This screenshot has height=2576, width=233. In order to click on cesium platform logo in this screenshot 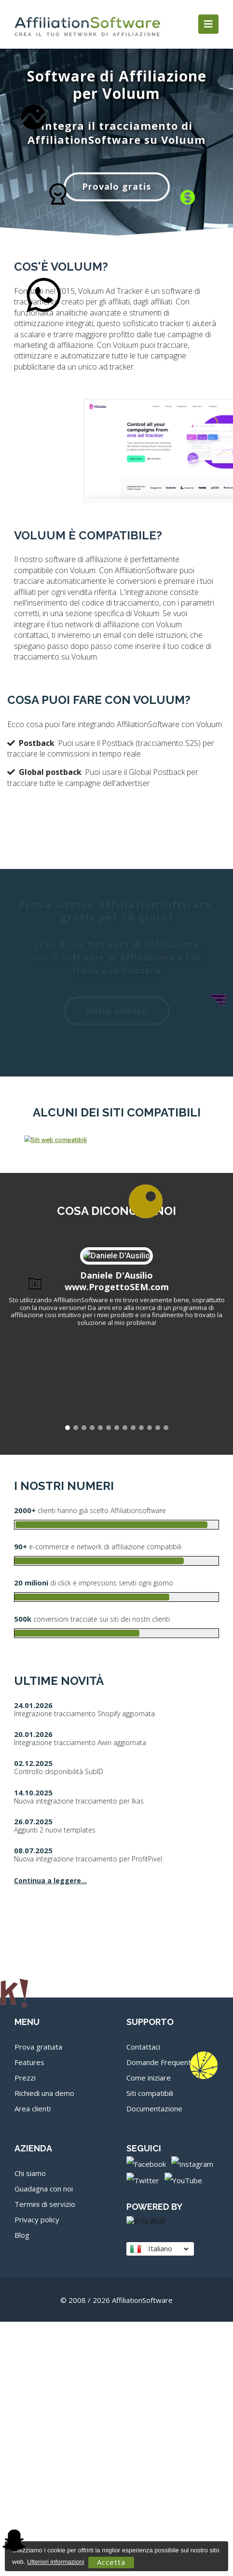, I will do `click(33, 117)`.